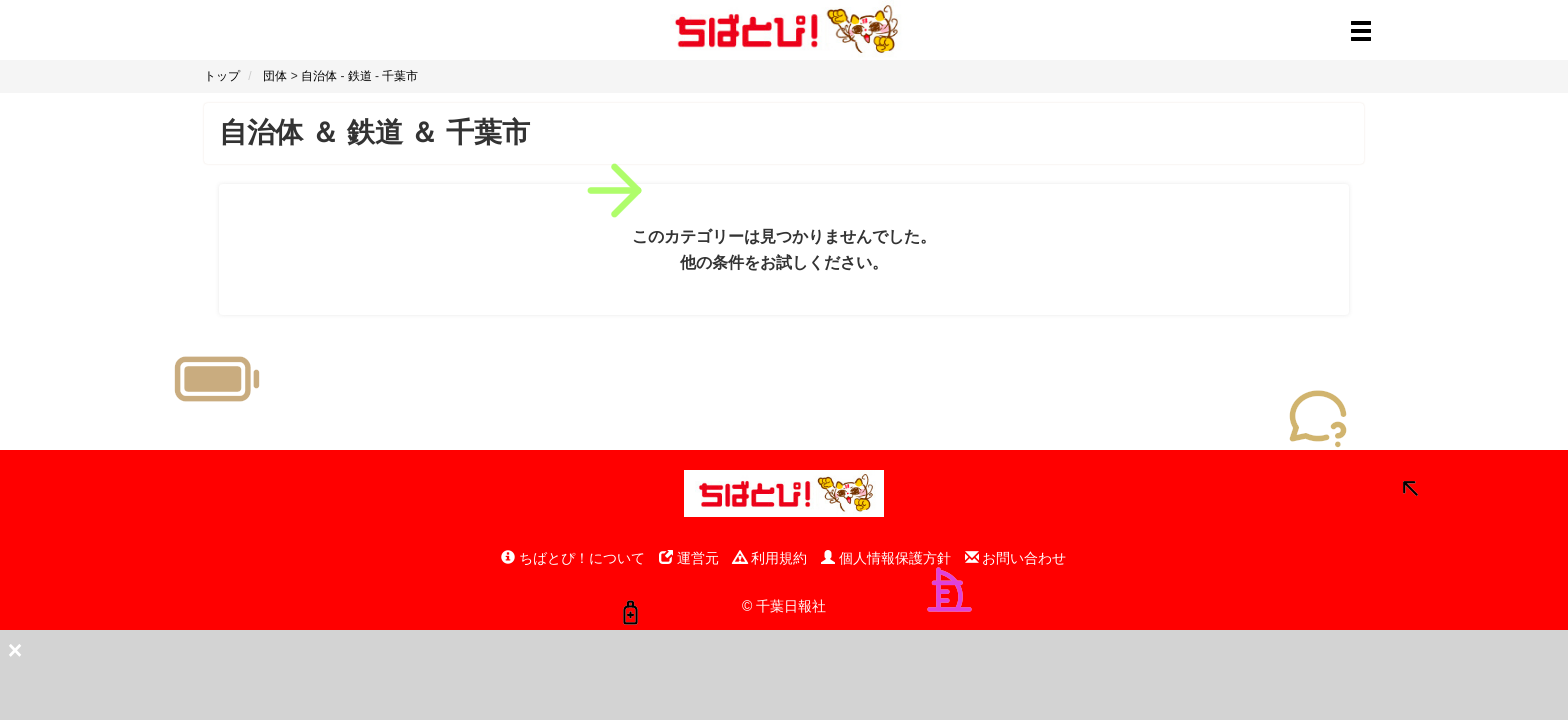 The height and width of the screenshot is (720, 1568). Describe the element at coordinates (614, 190) in the screenshot. I see `navigate to the next item or screen` at that location.